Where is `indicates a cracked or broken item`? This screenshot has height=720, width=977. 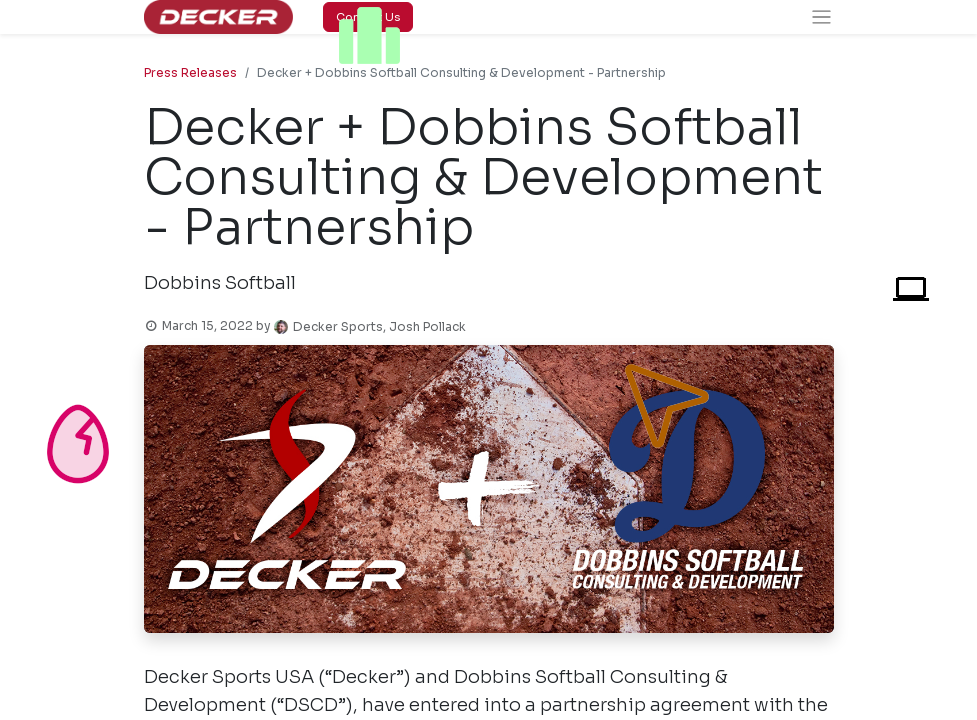 indicates a cracked or broken item is located at coordinates (78, 444).